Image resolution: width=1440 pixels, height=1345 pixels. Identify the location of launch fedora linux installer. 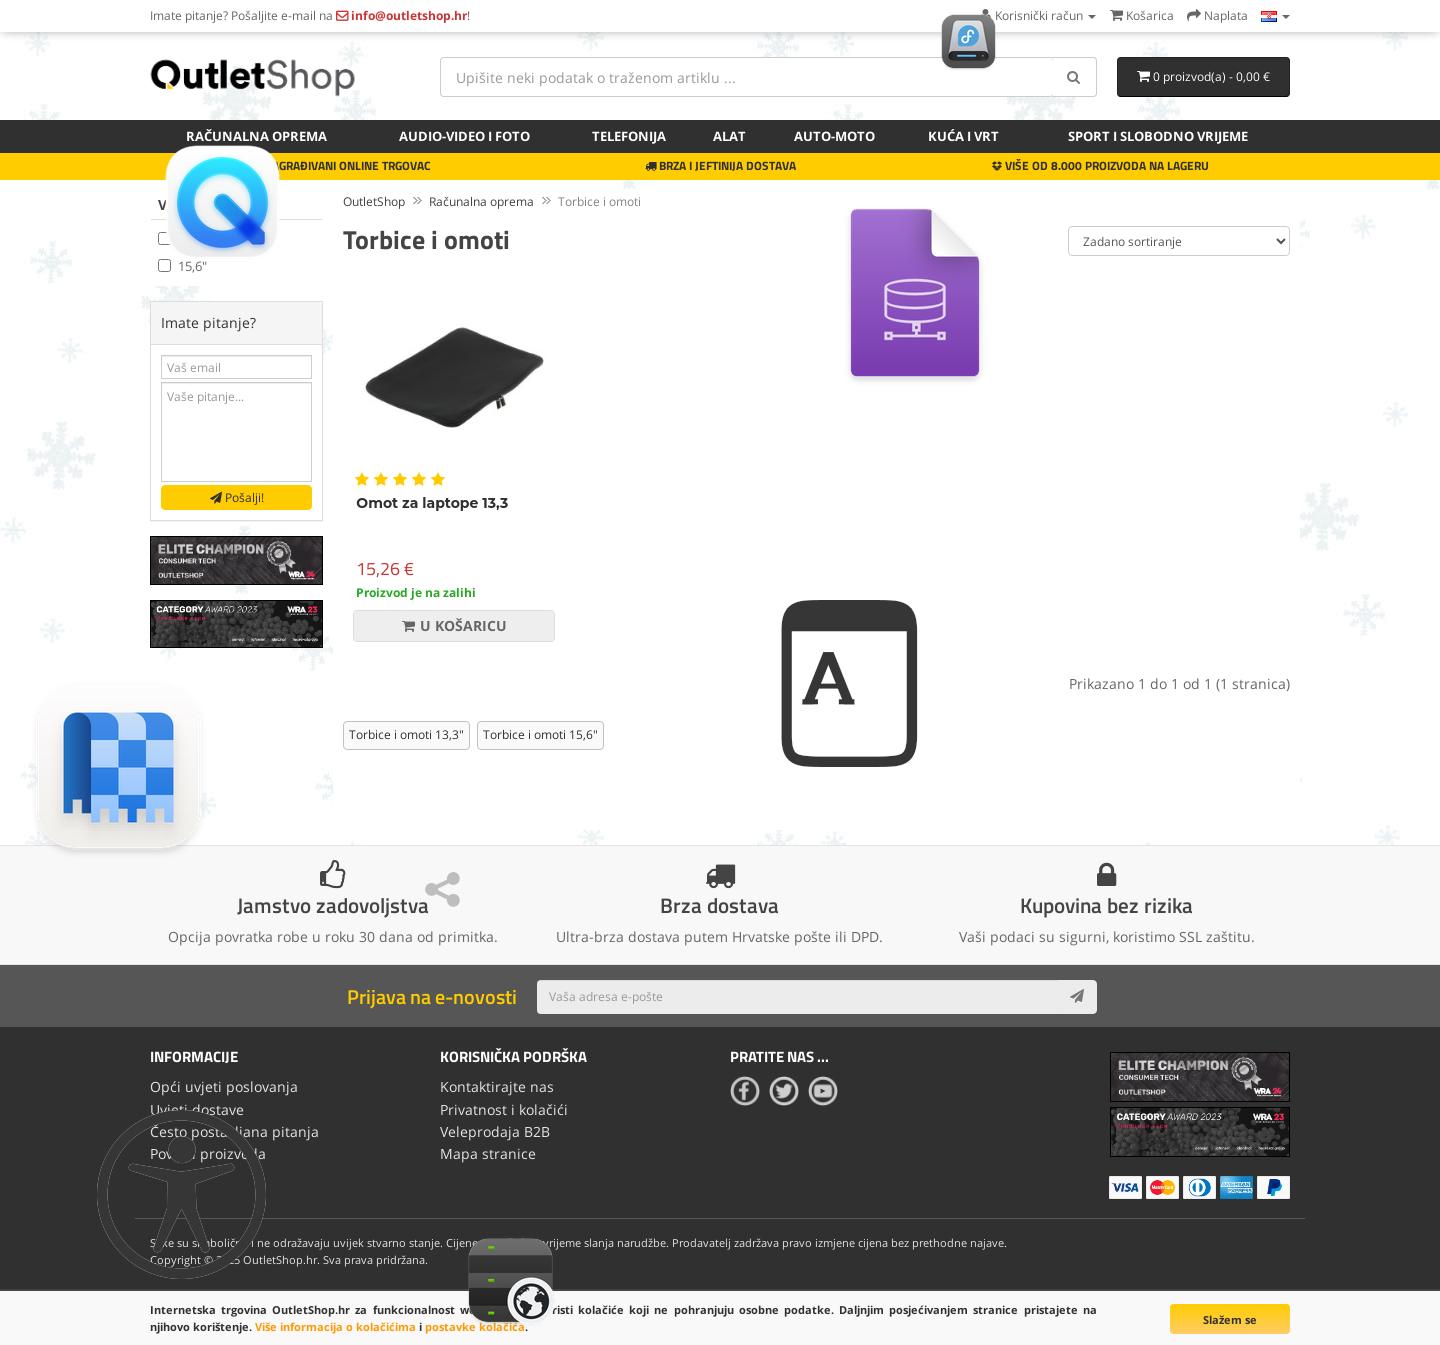
(968, 41).